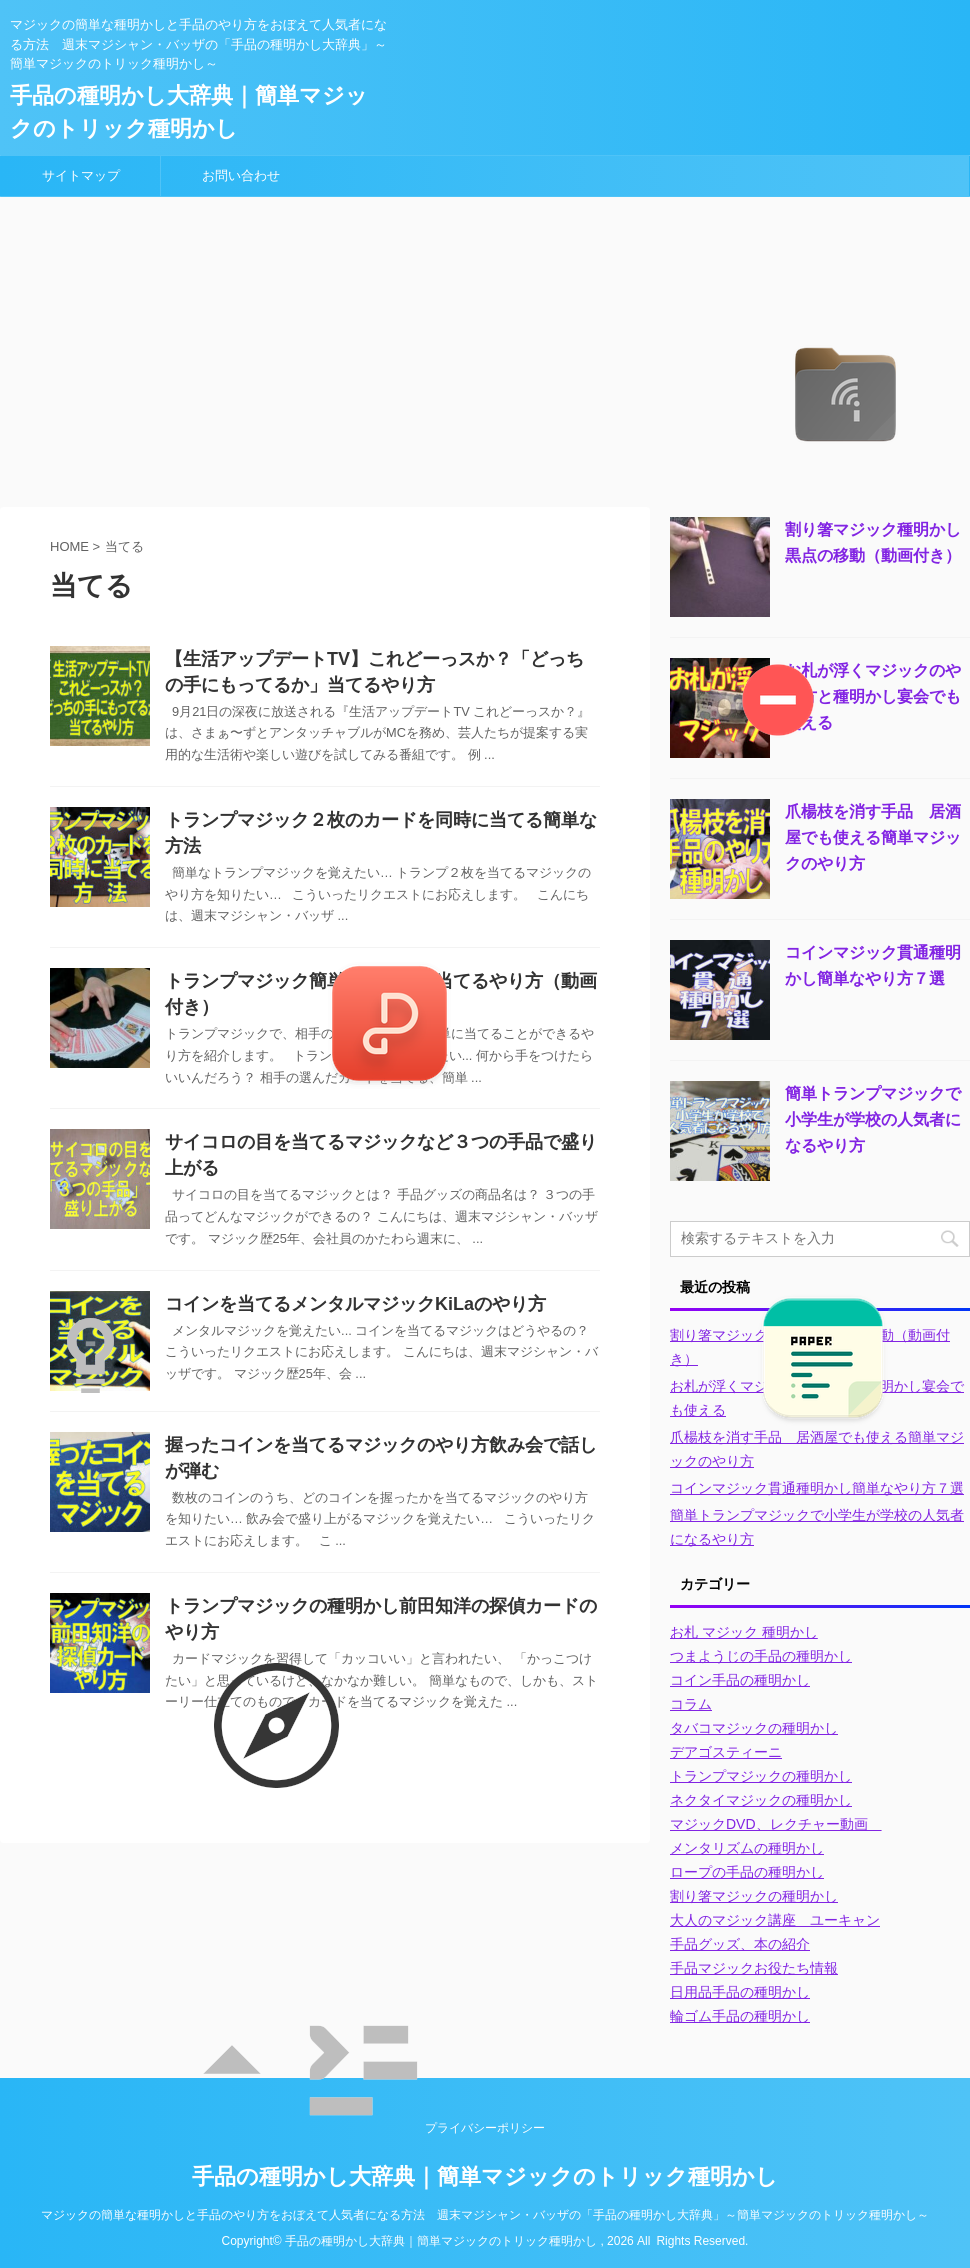 Image resolution: width=970 pixels, height=2268 pixels. Describe the element at coordinates (276, 1725) in the screenshot. I see `open the default web browser` at that location.